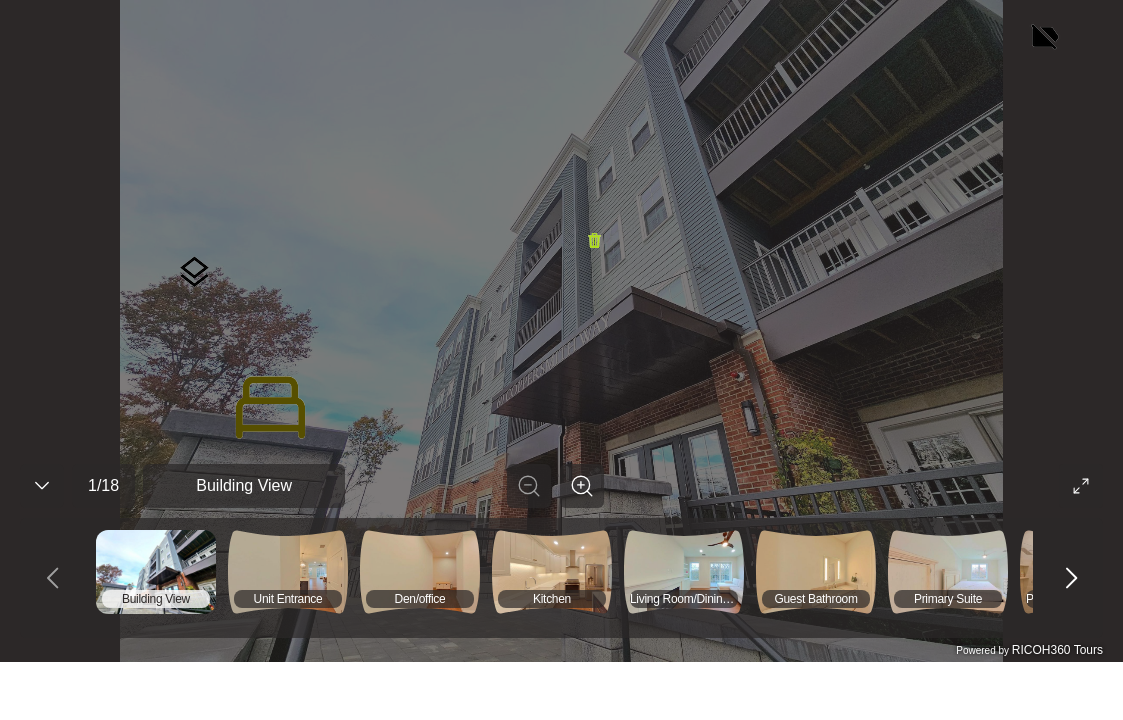 This screenshot has width=1123, height=720. I want to click on toggle map layers on or off, so click(194, 272).